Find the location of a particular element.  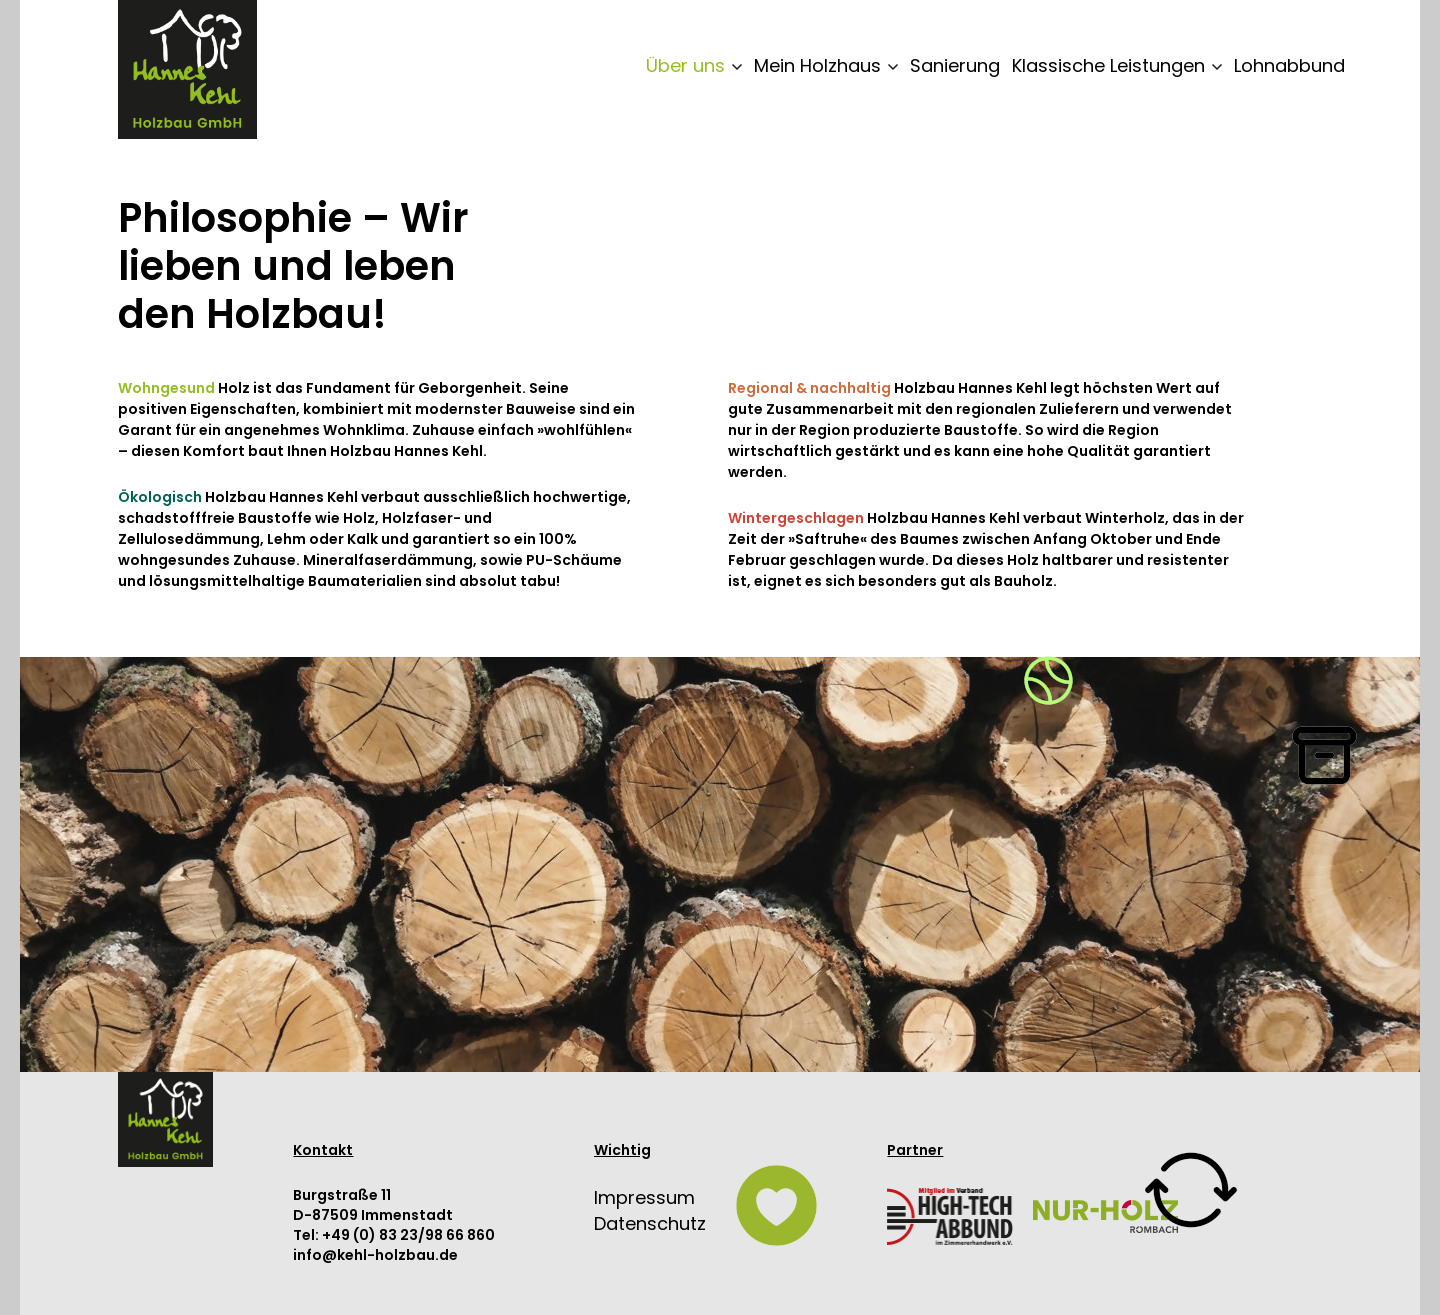

sync data across devices is located at coordinates (1191, 1190).